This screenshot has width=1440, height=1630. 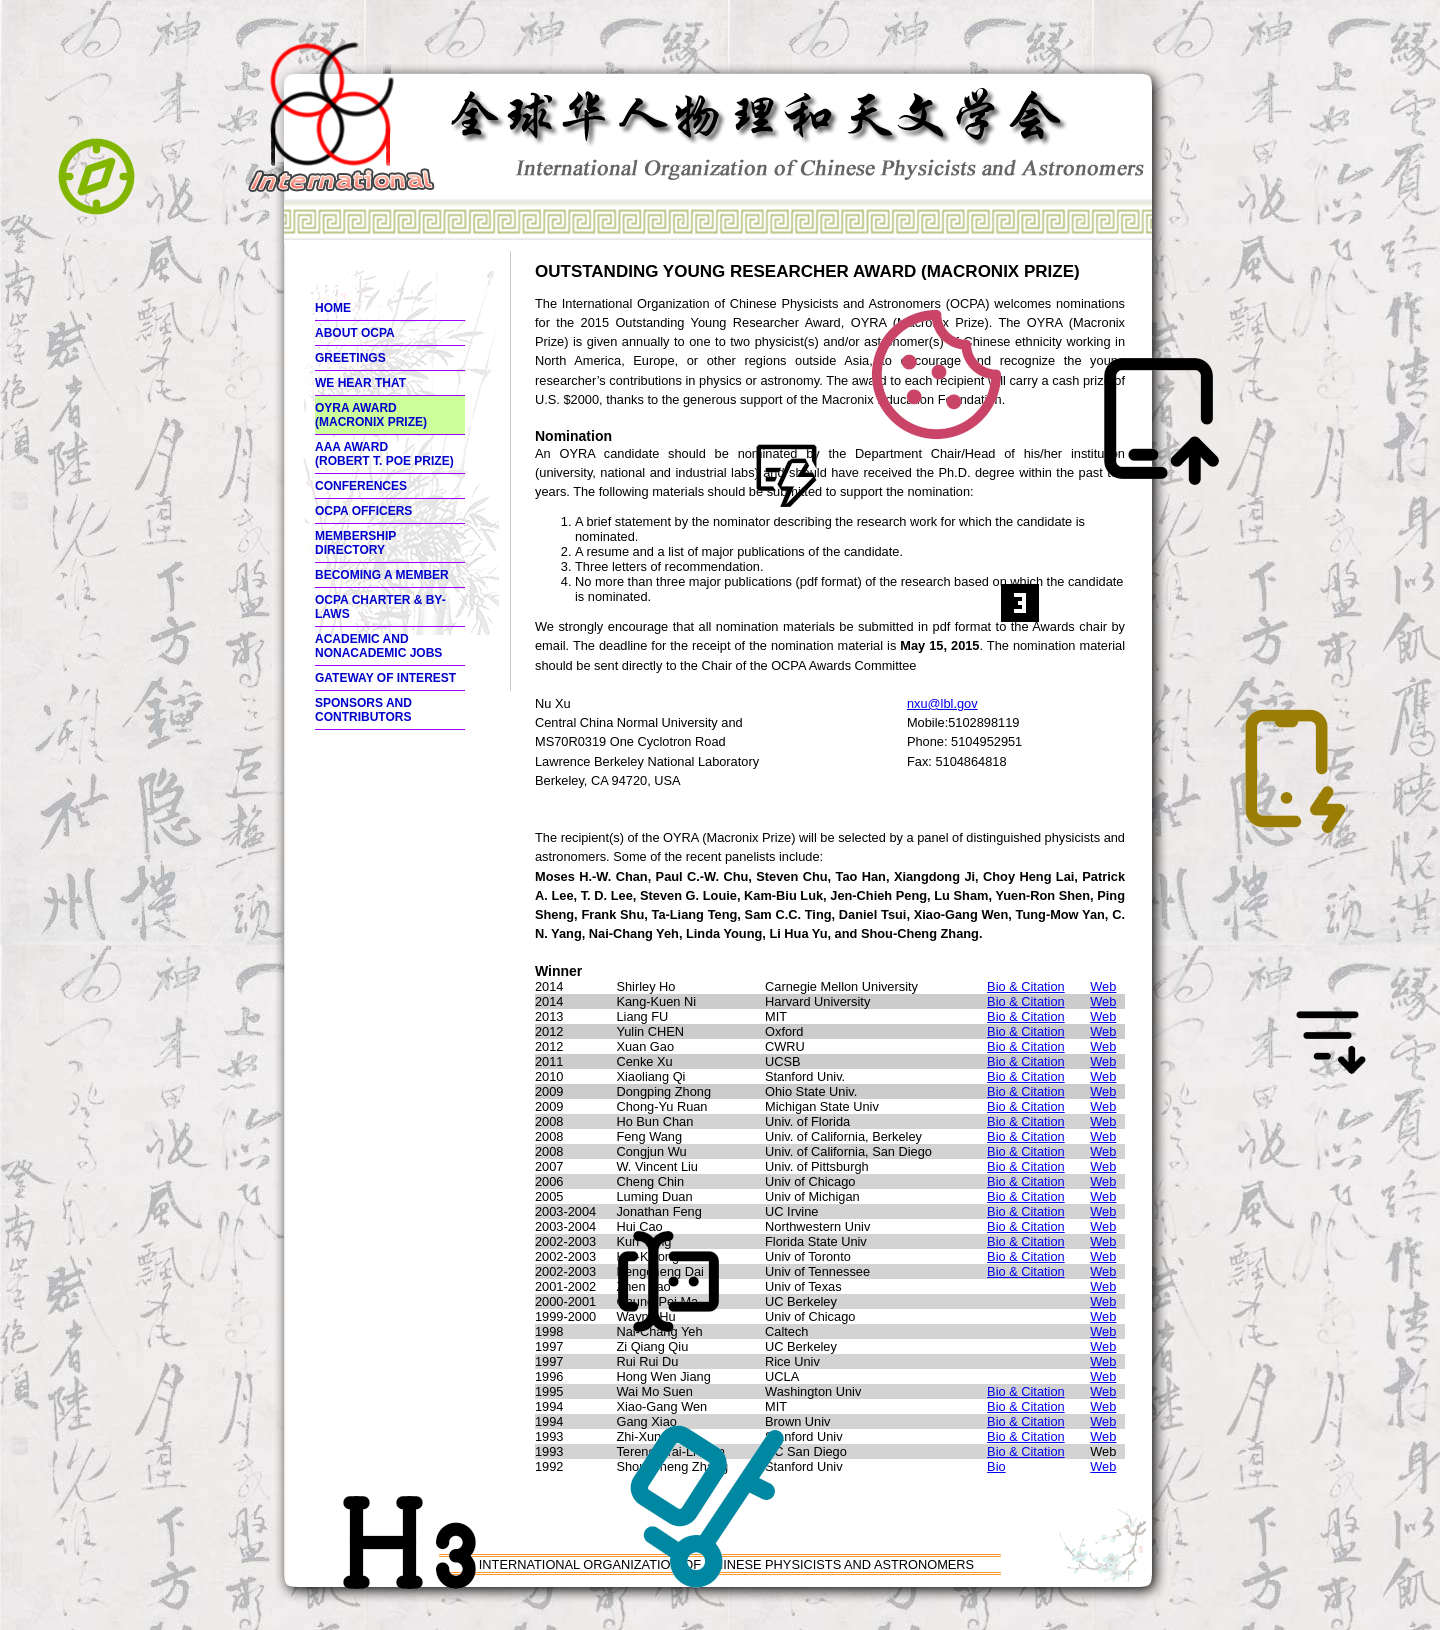 I want to click on access forms and surveys, so click(x=668, y=1281).